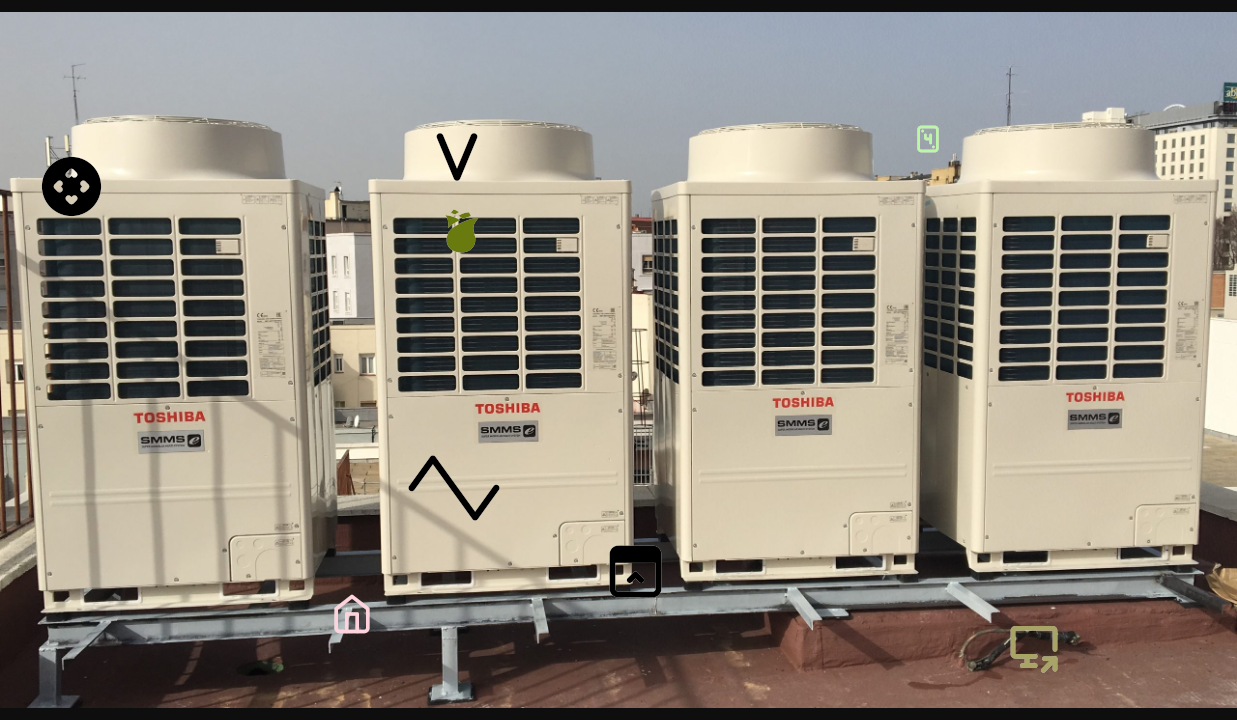 This screenshot has height=720, width=1237. I want to click on collapse the navigation bar, so click(635, 571).